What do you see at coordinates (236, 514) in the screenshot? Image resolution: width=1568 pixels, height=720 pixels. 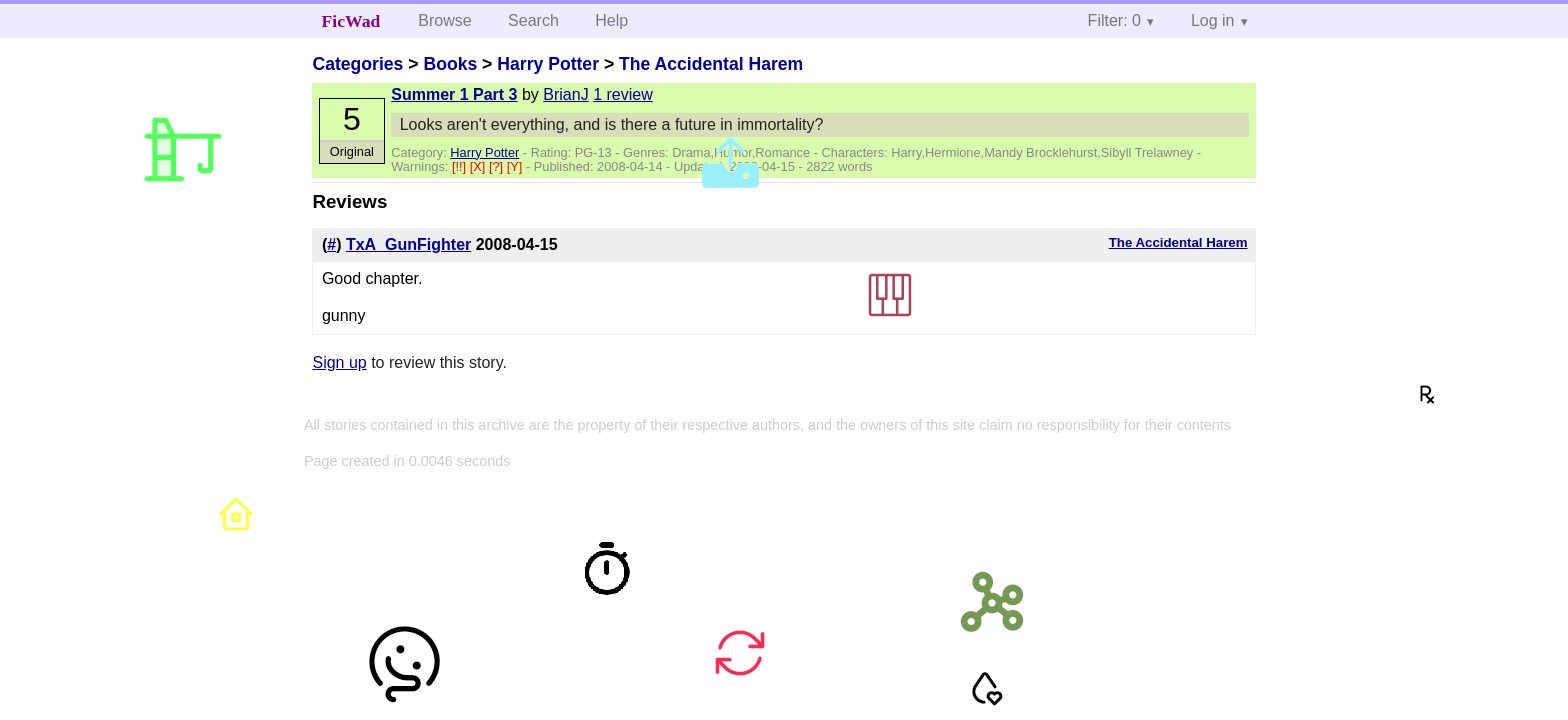 I see `navigate to home screen` at bounding box center [236, 514].